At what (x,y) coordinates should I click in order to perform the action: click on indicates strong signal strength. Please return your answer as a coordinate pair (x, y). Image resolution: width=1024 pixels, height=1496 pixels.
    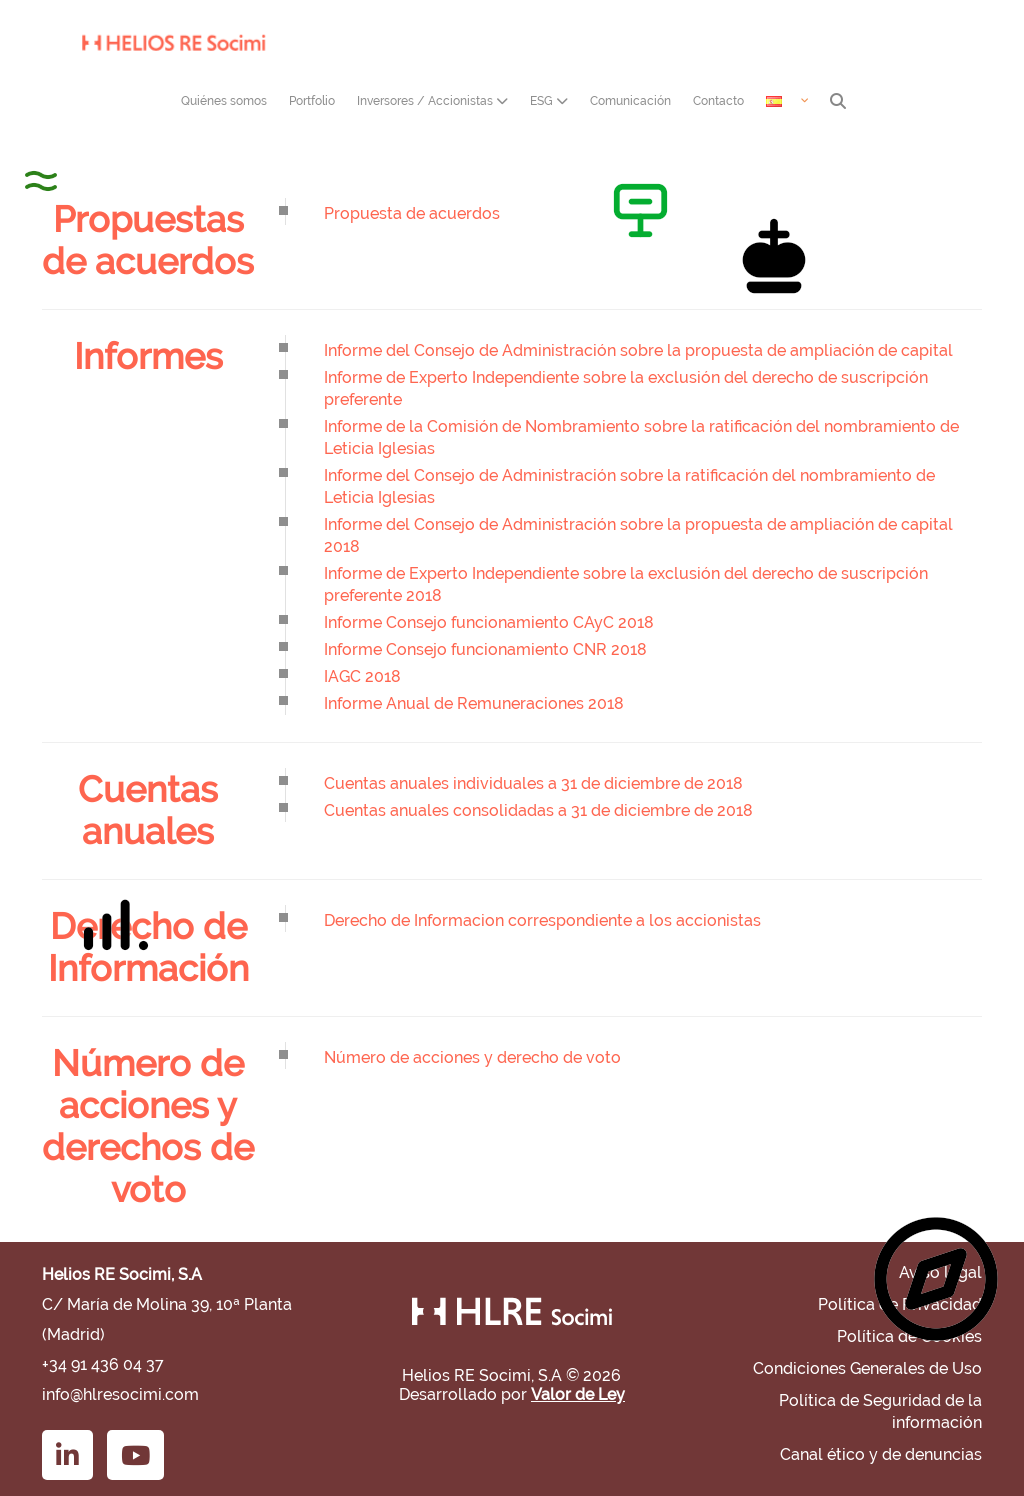
    Looking at the image, I should click on (116, 918).